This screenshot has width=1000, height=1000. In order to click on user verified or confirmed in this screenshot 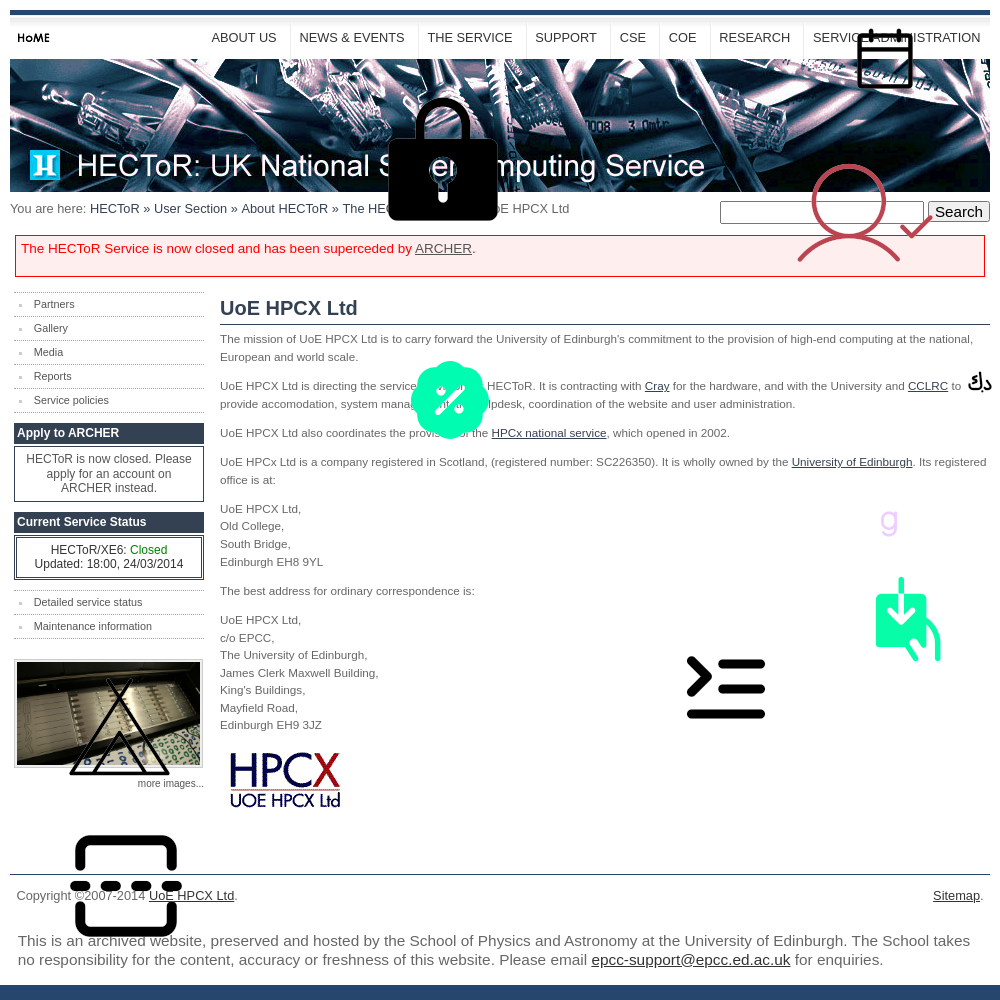, I will do `click(860, 217)`.